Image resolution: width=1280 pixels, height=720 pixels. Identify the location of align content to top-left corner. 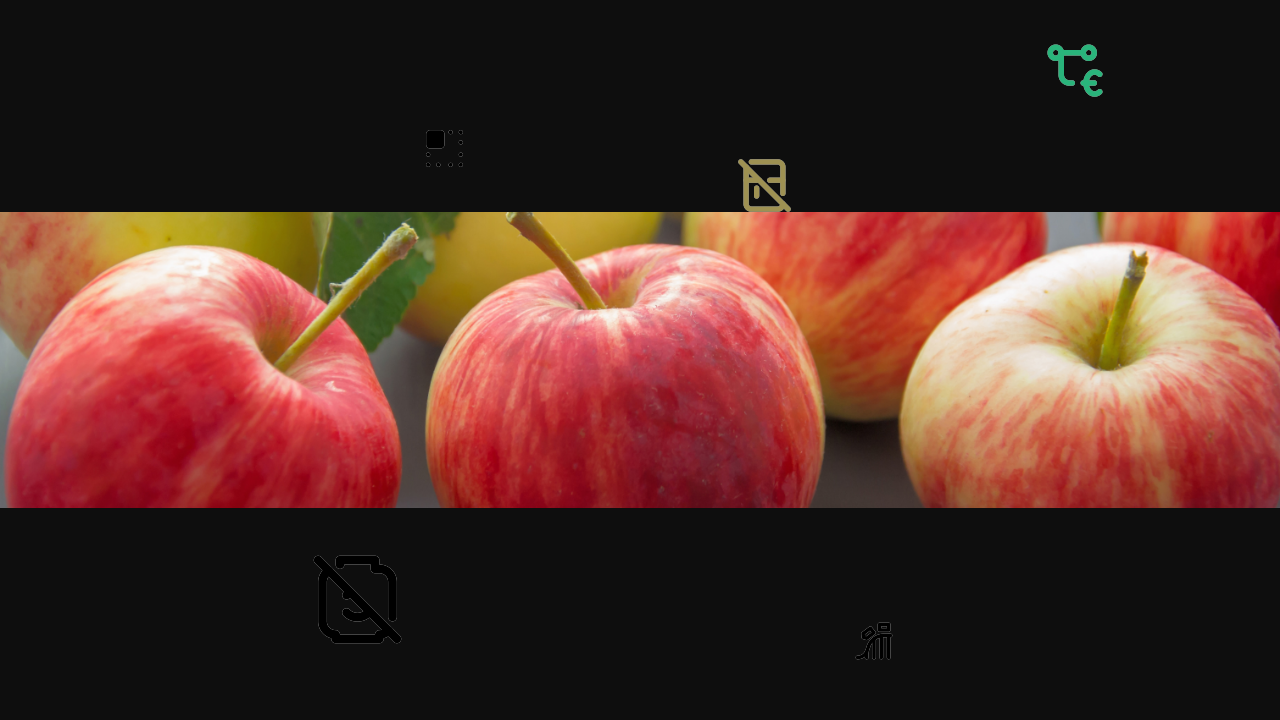
(444, 148).